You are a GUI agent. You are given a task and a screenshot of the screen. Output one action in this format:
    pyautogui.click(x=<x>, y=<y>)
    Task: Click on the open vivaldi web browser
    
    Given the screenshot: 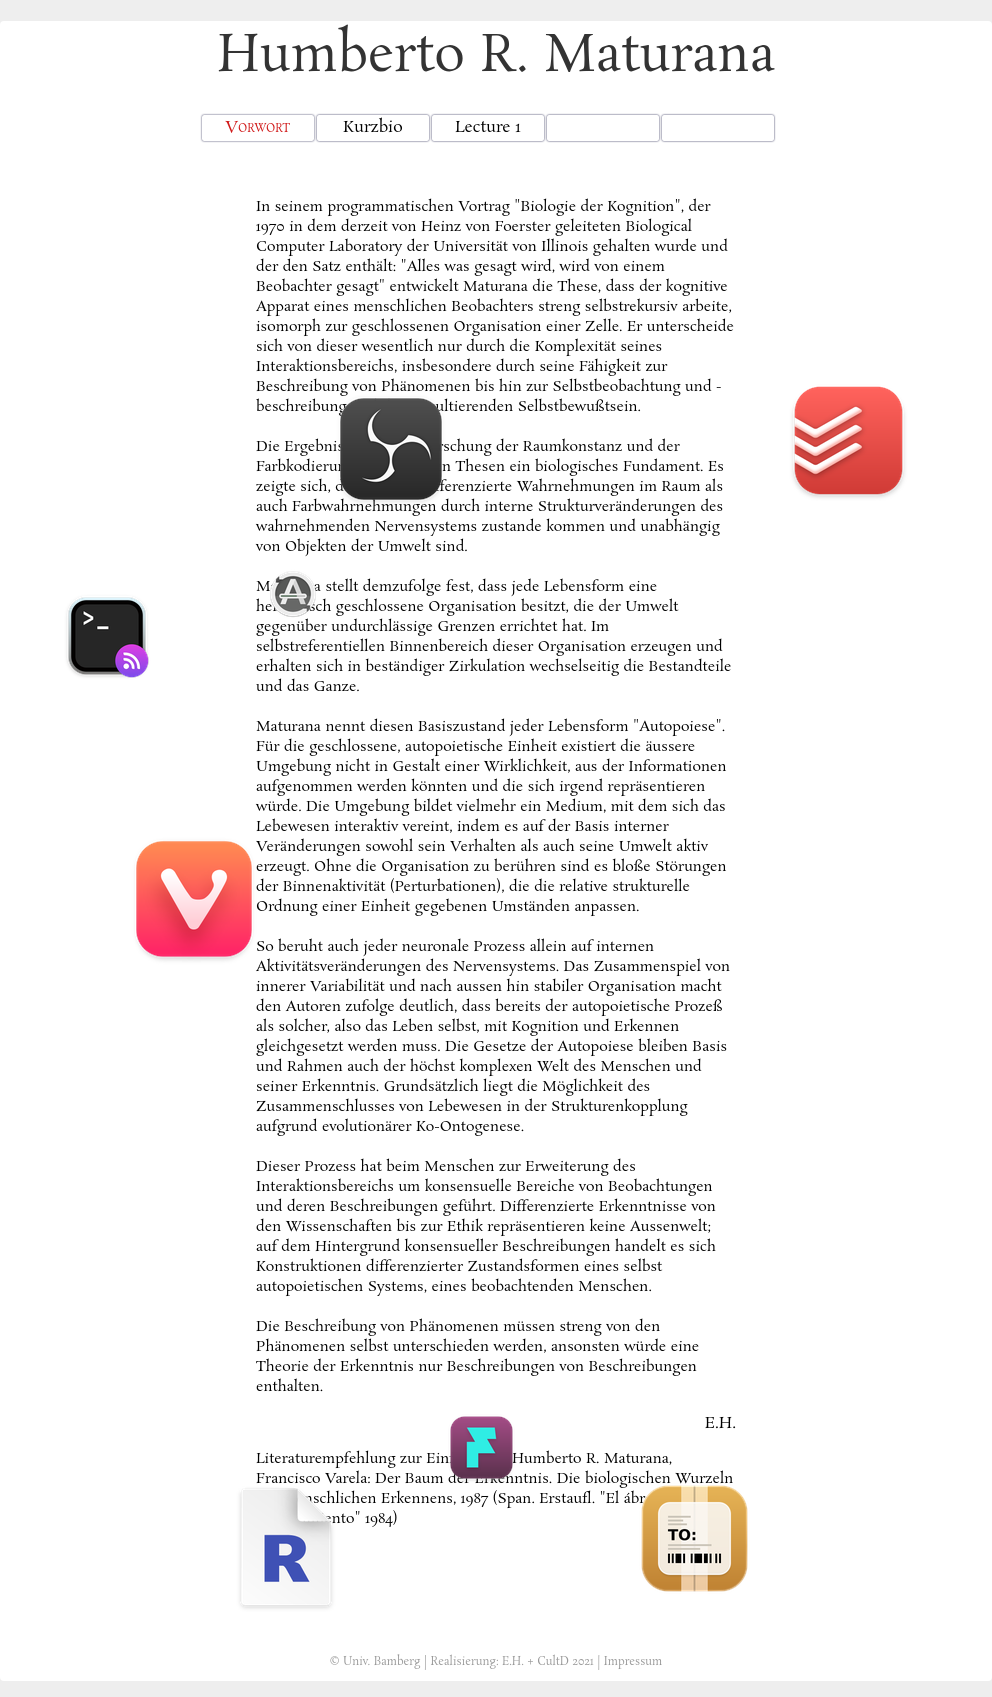 What is the action you would take?
    pyautogui.click(x=194, y=899)
    